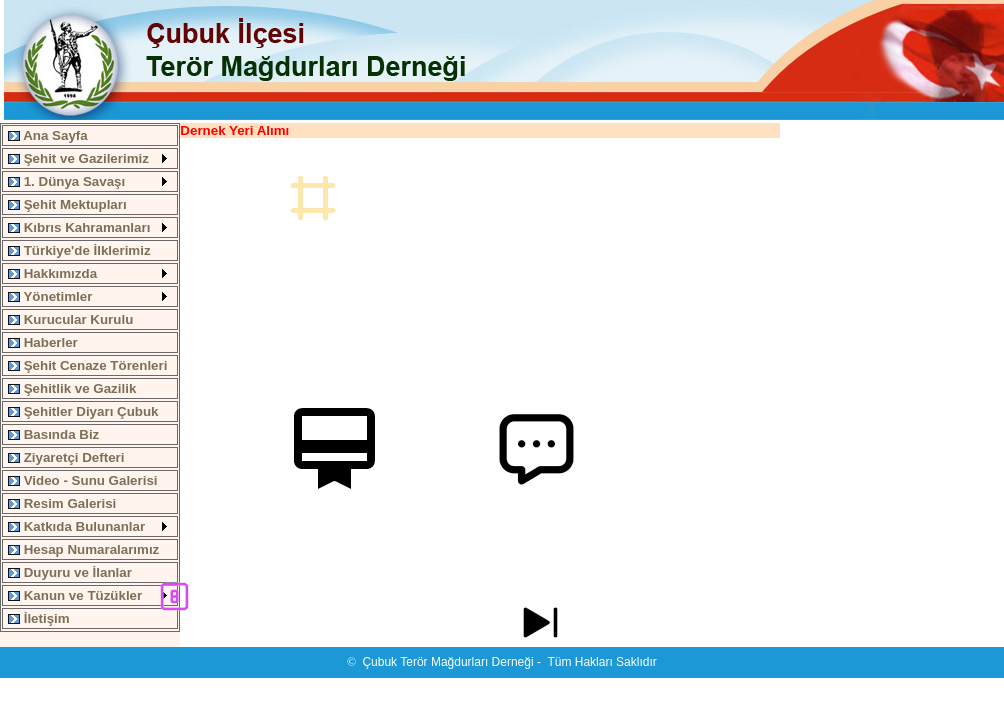 The width and height of the screenshot is (1004, 720). Describe the element at coordinates (536, 447) in the screenshot. I see `open messaging or chat` at that location.